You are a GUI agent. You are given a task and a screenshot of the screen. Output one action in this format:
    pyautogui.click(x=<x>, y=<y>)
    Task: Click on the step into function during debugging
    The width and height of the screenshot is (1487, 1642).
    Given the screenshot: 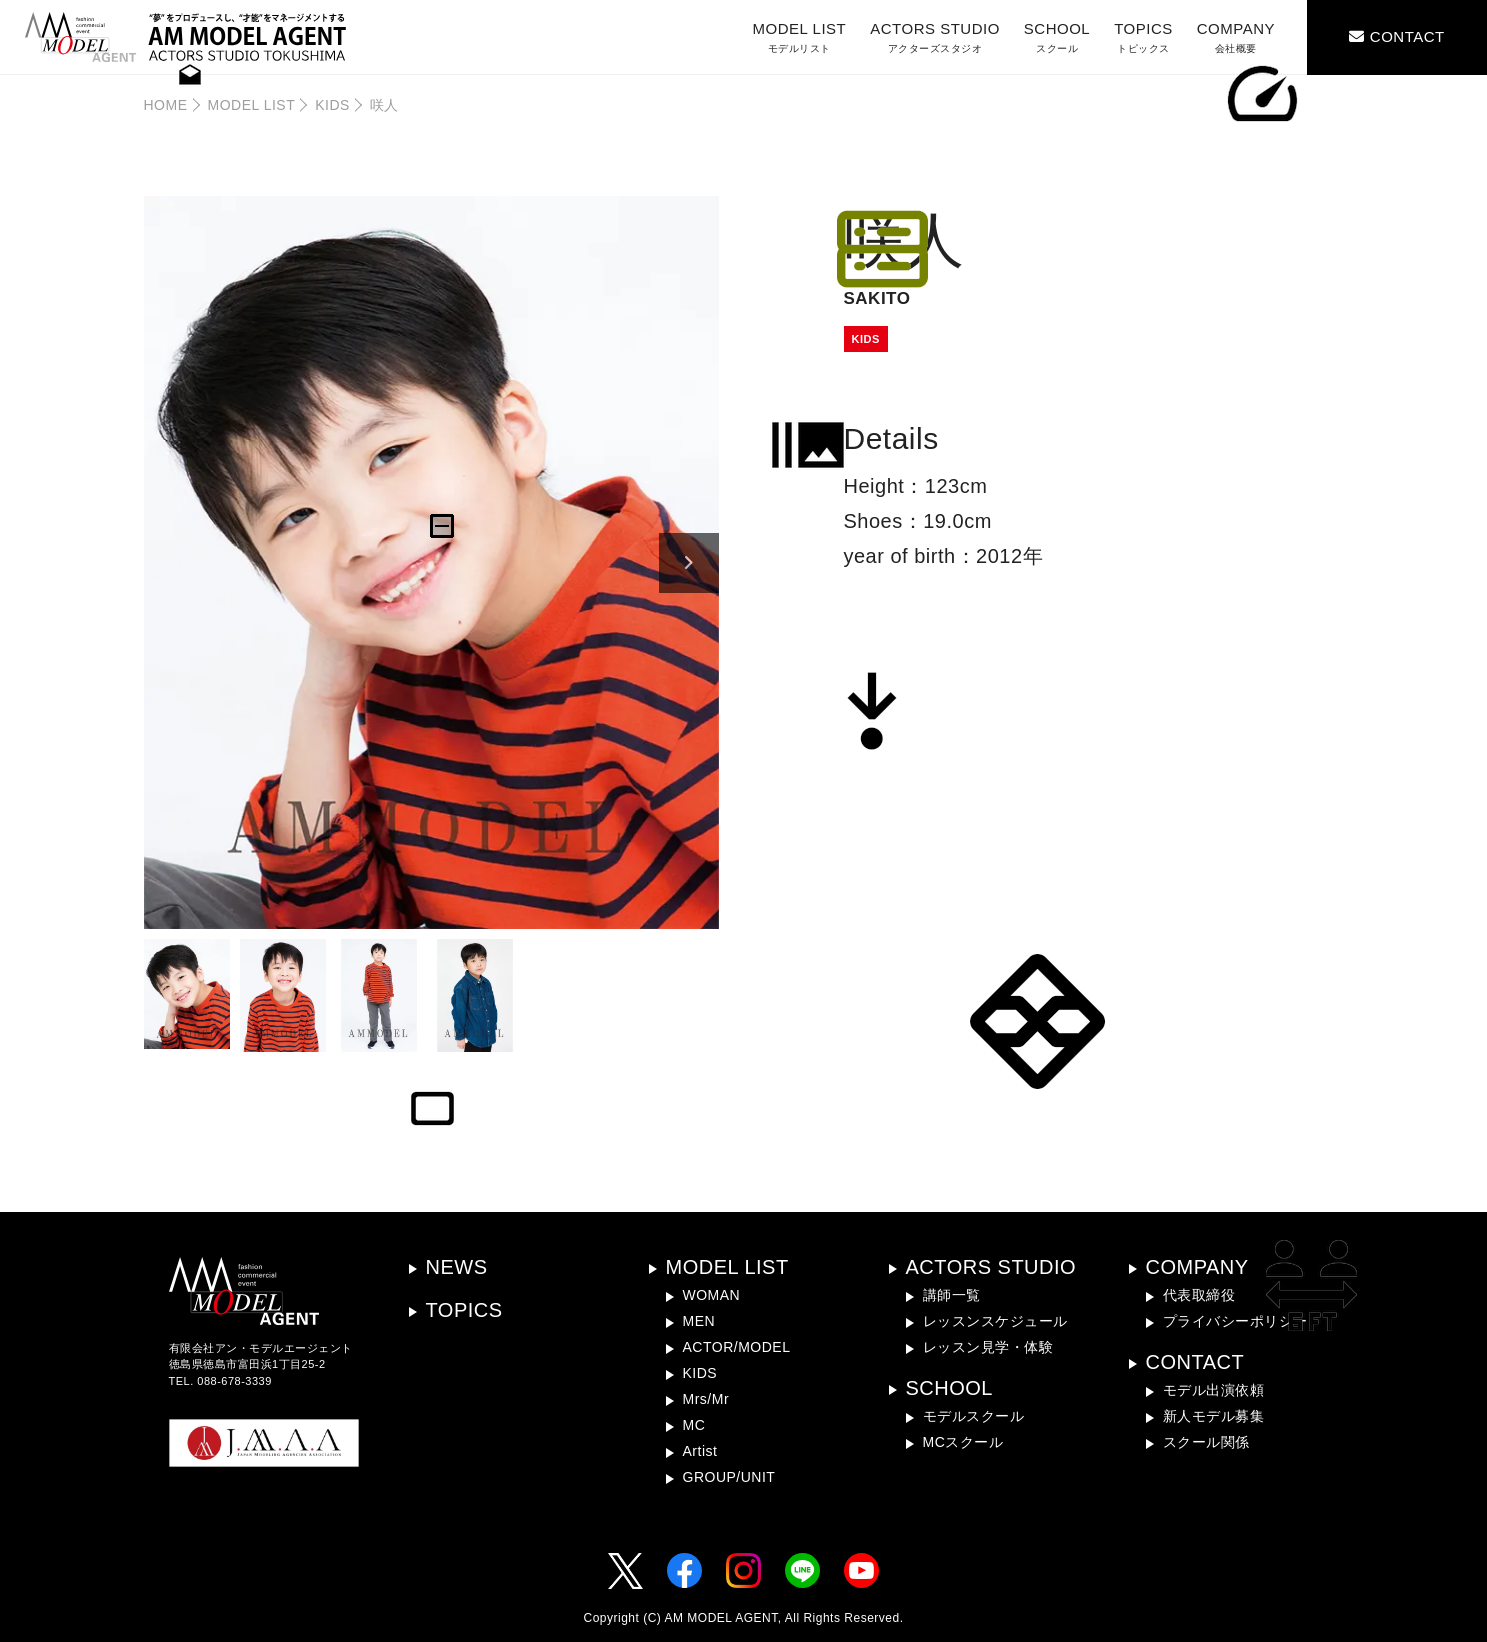 What is the action you would take?
    pyautogui.click(x=872, y=711)
    